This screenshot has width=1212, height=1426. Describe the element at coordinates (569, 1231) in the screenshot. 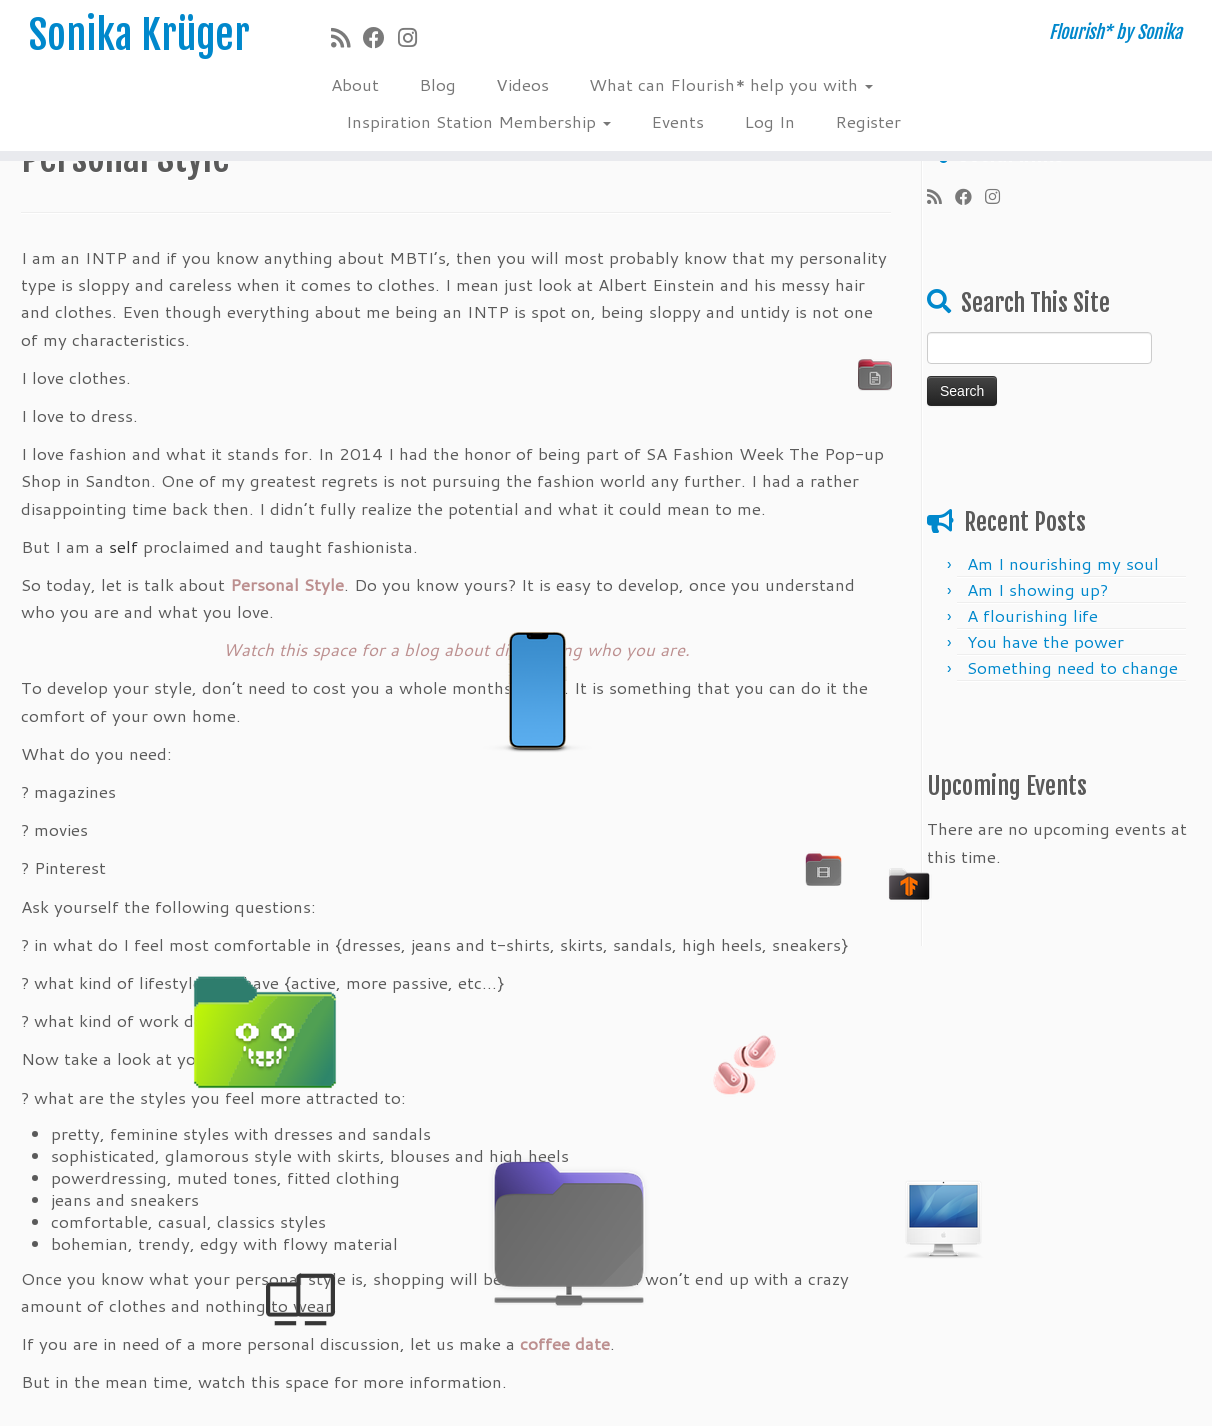

I see `access a remote or network folder` at that location.